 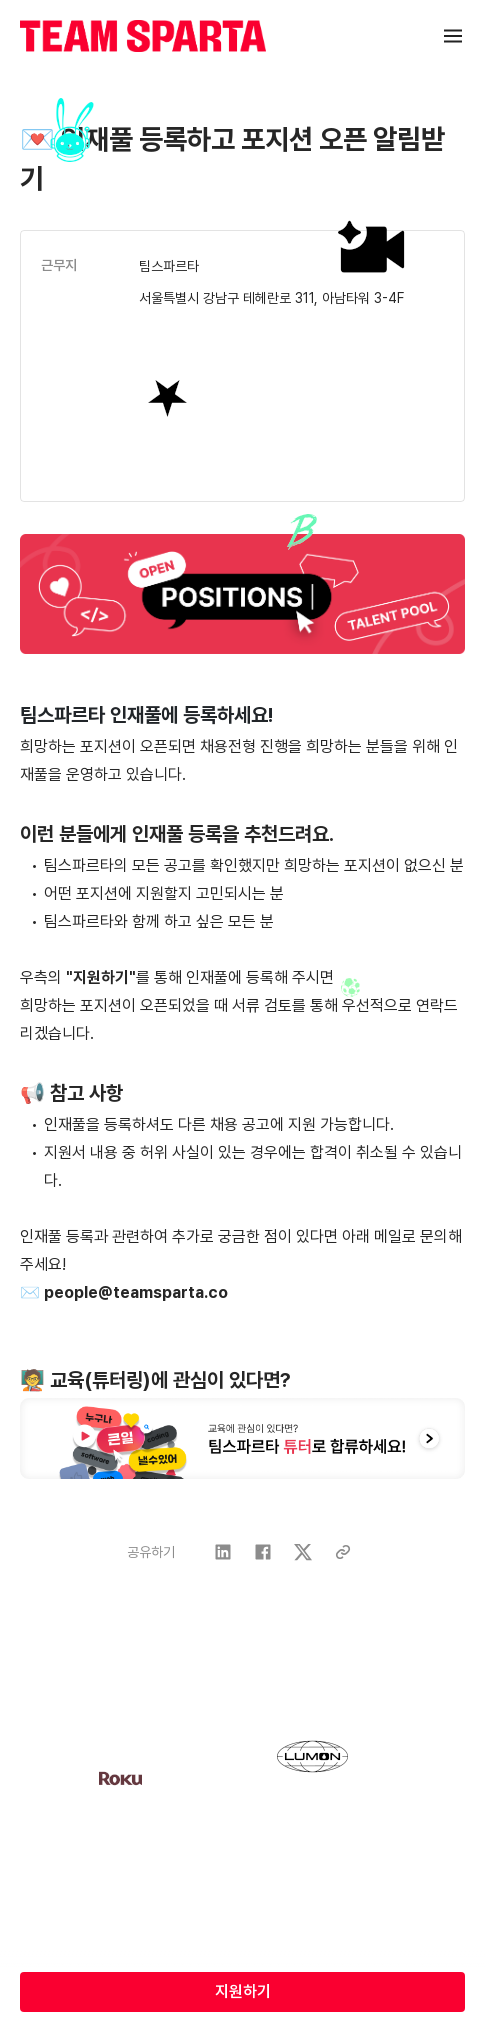 I want to click on babel javascript compiler logo, so click(x=302, y=532).